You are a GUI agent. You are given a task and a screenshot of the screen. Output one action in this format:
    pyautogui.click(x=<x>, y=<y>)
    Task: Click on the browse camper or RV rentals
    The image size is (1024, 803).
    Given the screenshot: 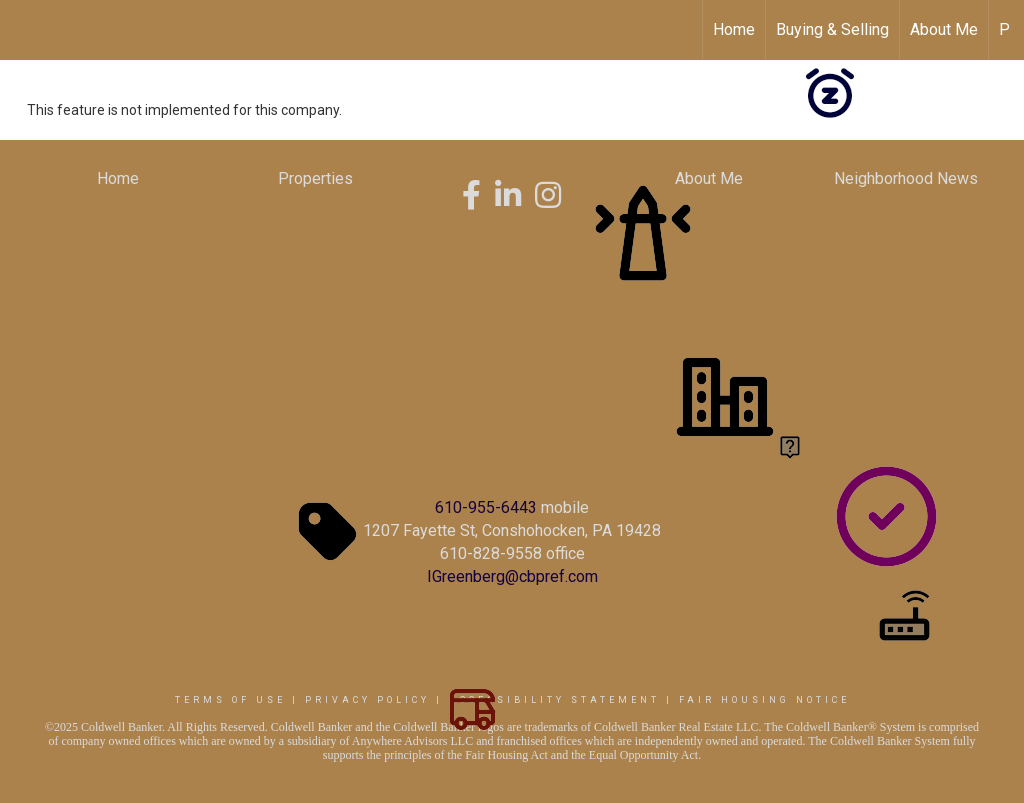 What is the action you would take?
    pyautogui.click(x=472, y=709)
    